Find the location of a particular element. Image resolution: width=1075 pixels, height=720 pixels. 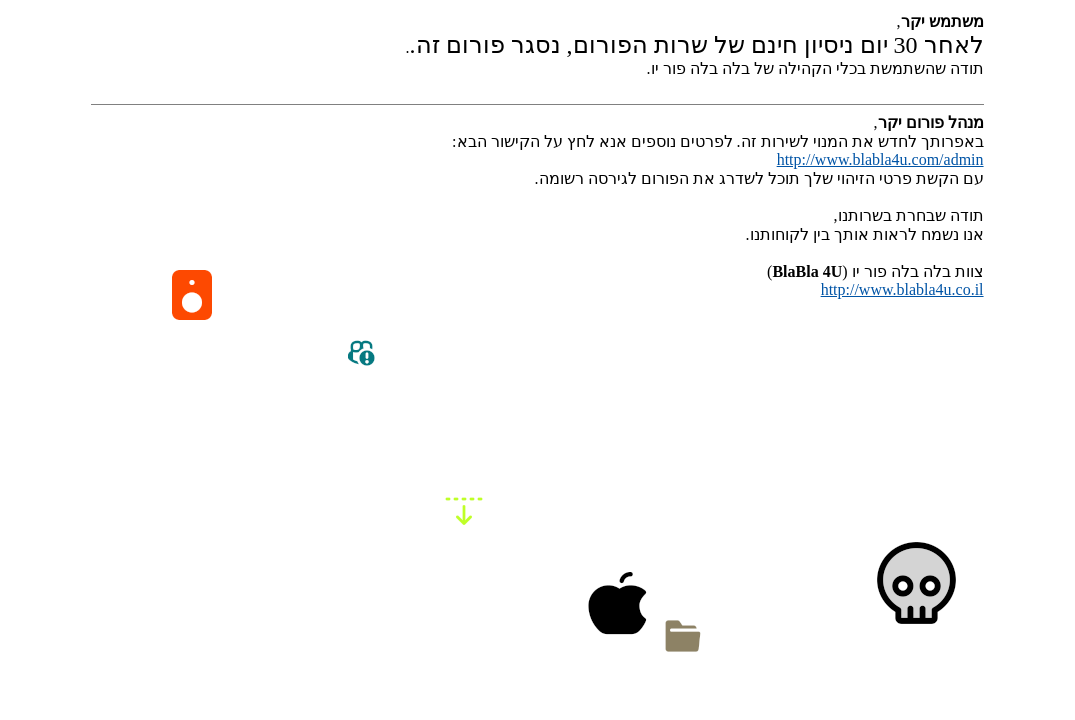

indicates danger or fatal error is located at coordinates (916, 584).